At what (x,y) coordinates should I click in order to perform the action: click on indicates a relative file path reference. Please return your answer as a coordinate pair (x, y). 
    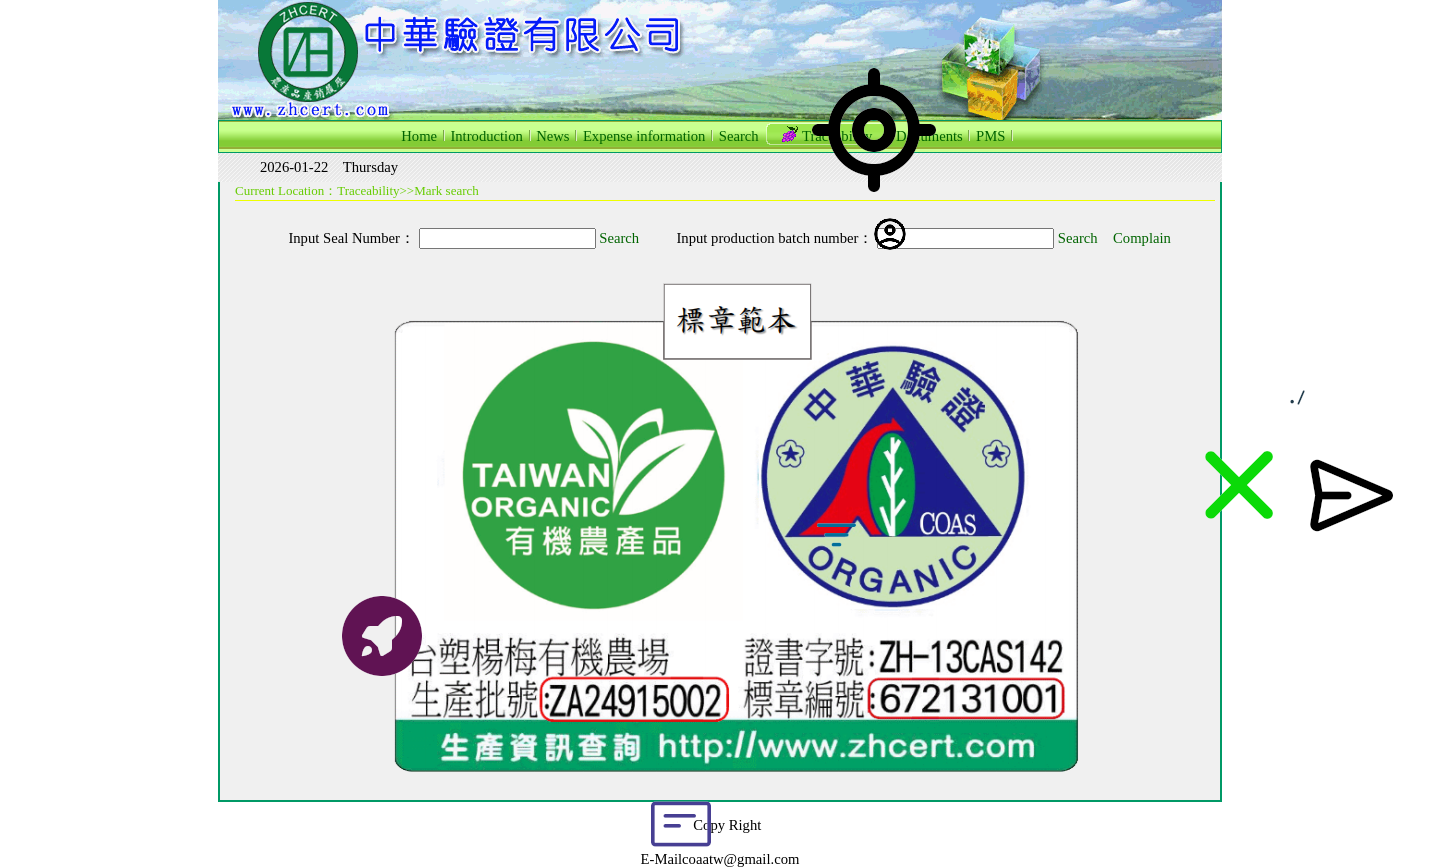
    Looking at the image, I should click on (1297, 397).